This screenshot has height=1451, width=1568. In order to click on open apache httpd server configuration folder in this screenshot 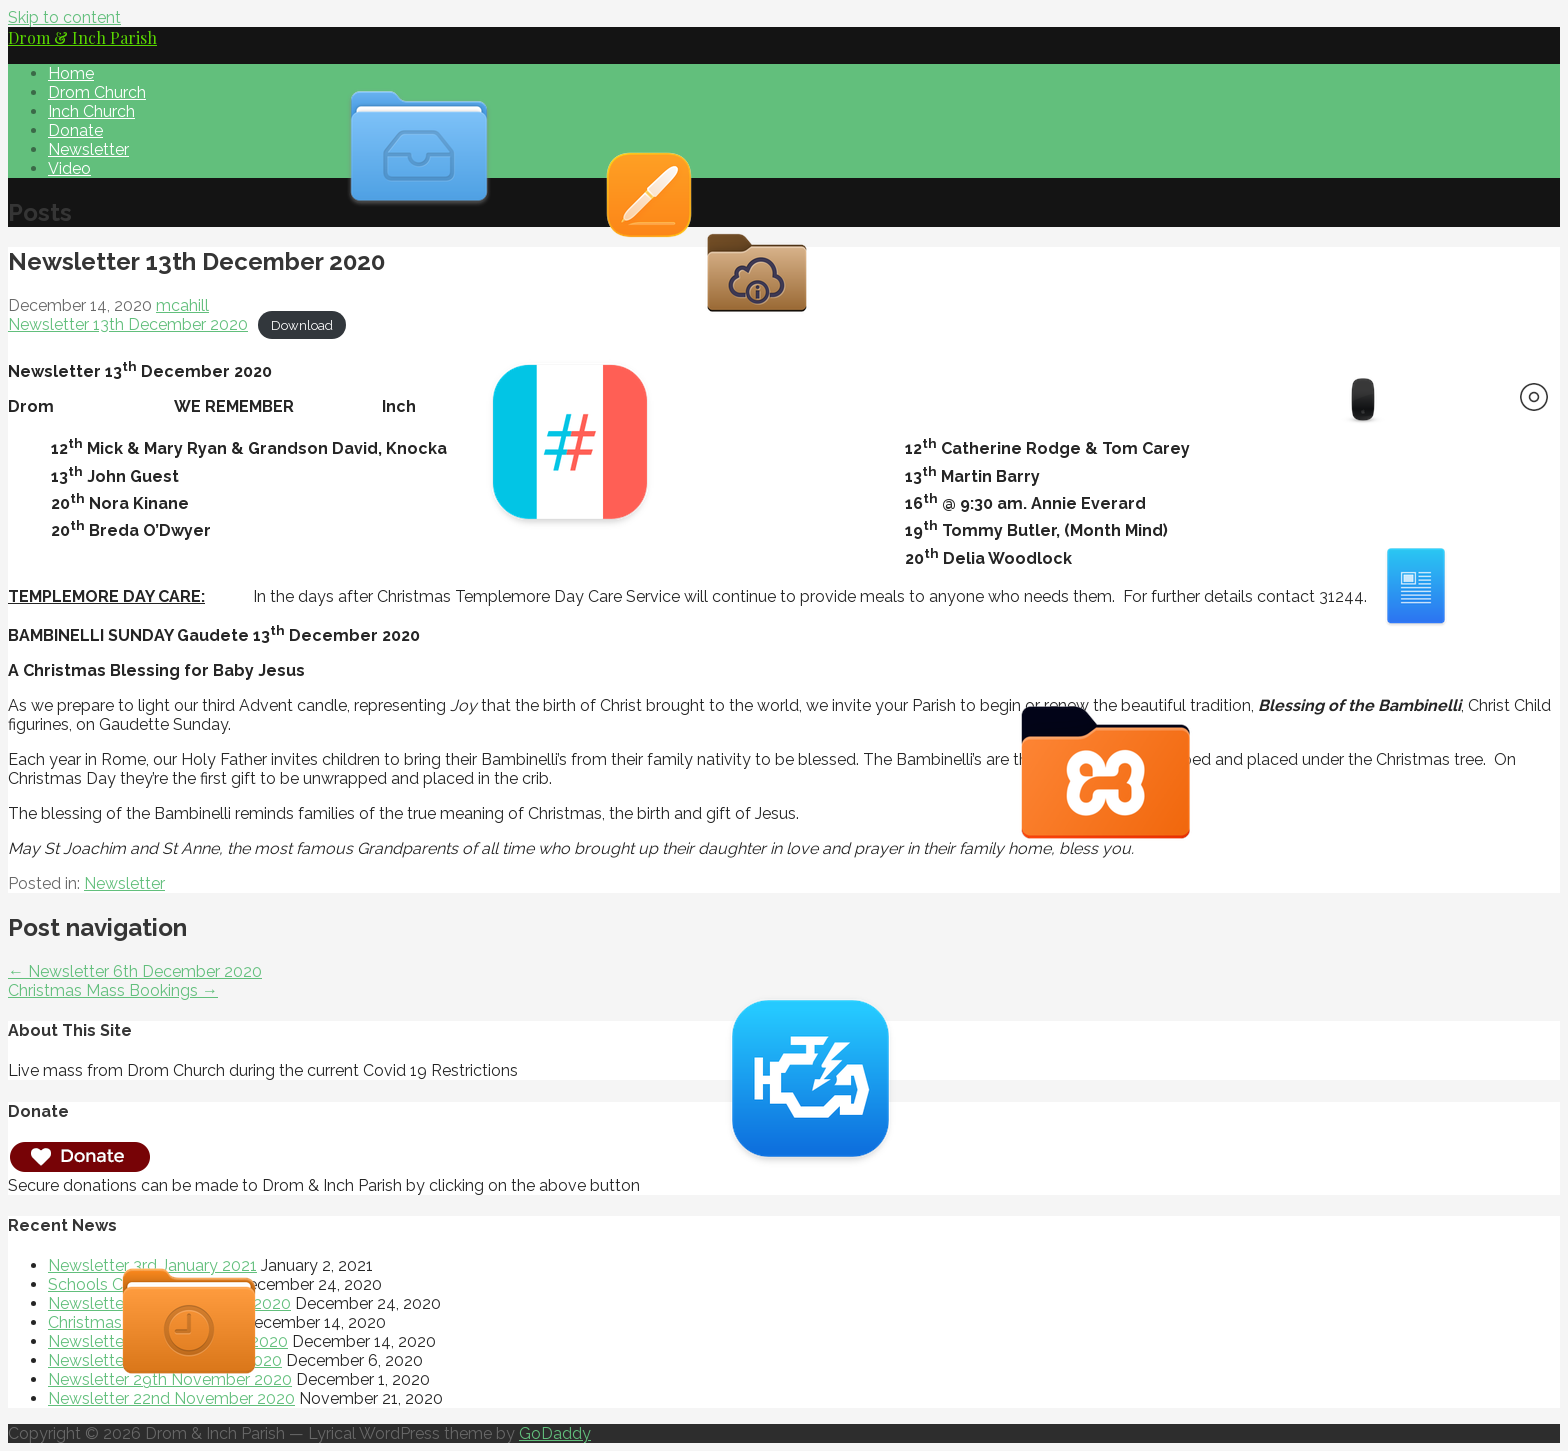, I will do `click(756, 275)`.